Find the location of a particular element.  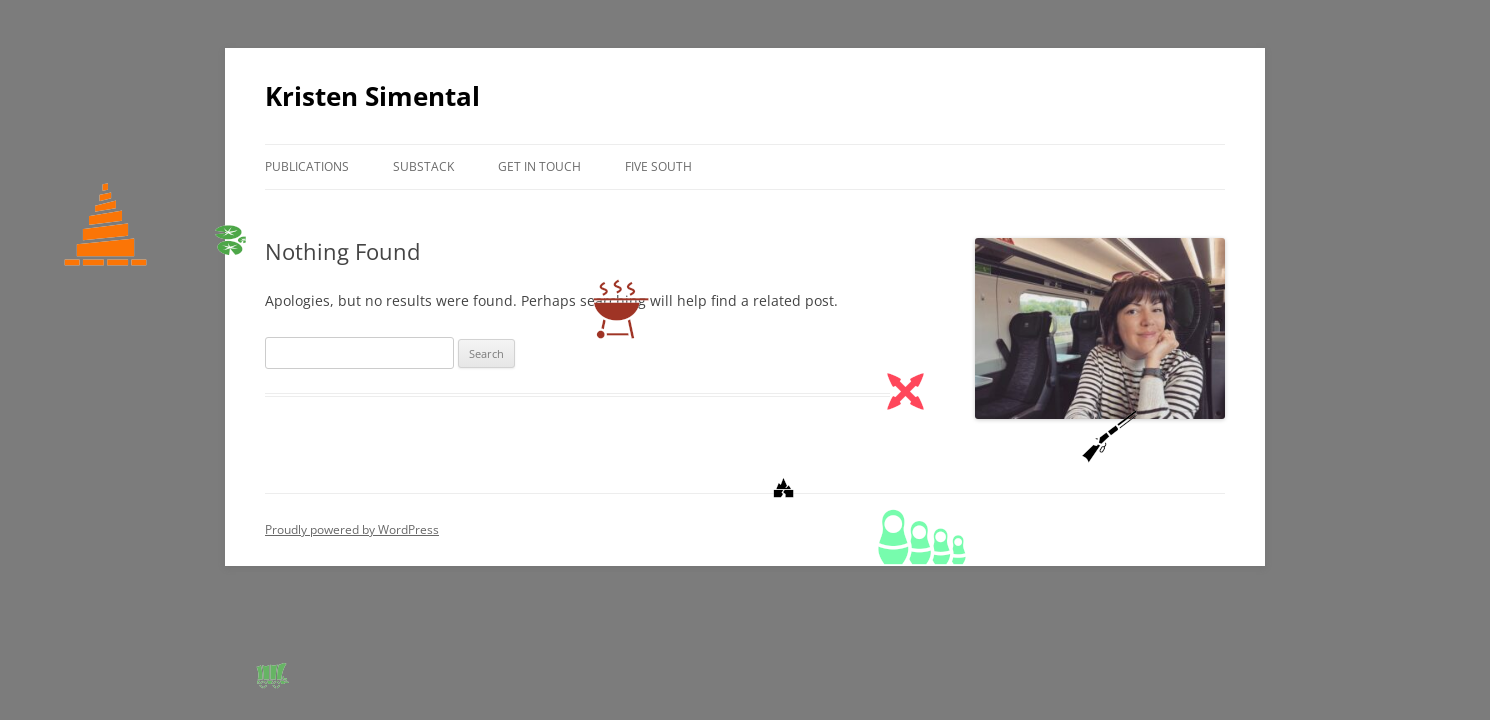

decorative nature or pond-themed game element is located at coordinates (230, 240).